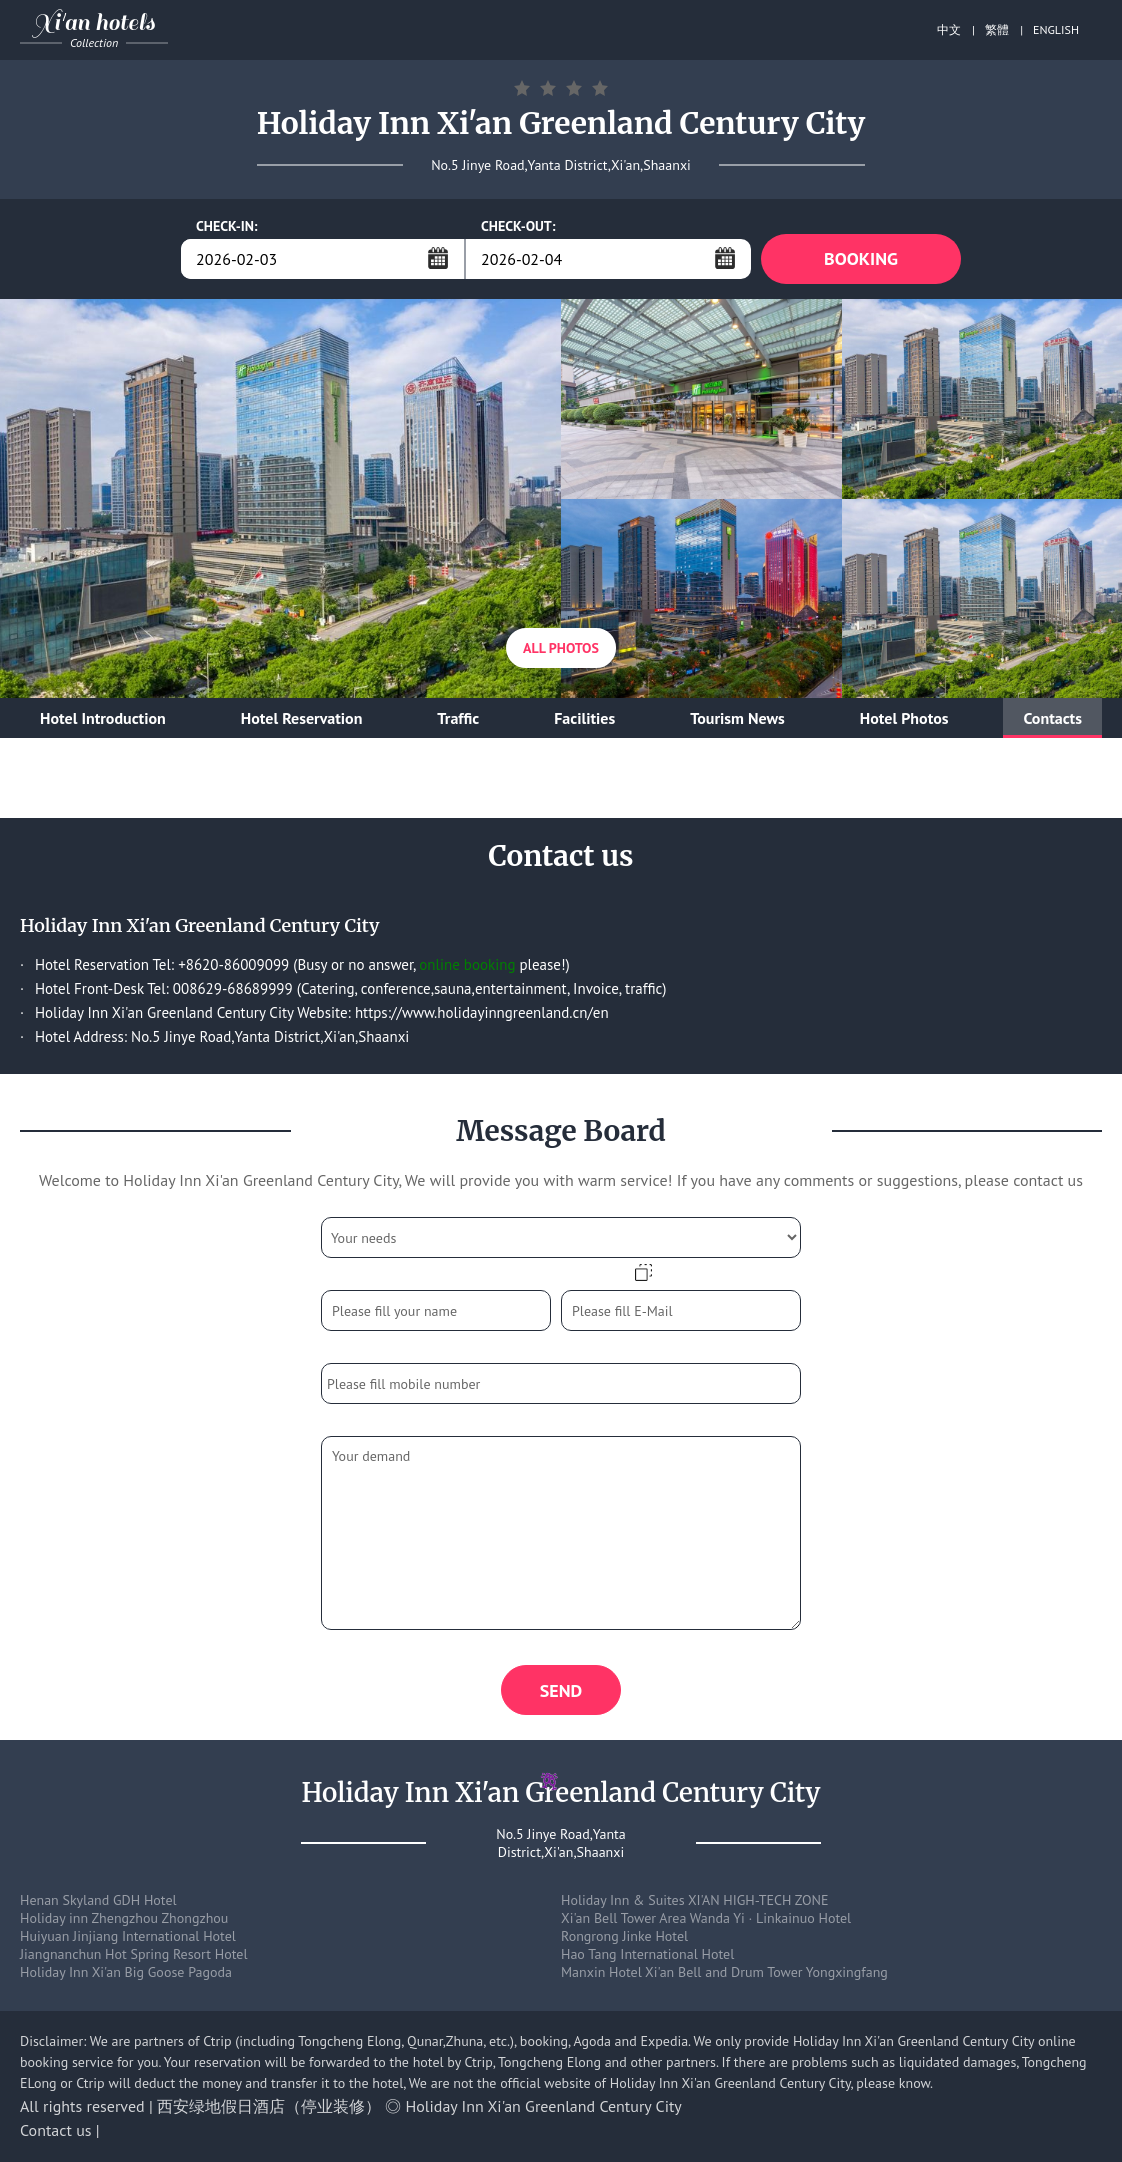  What do you see at coordinates (549, 1781) in the screenshot?
I see `celebrate a milestone or achievement` at bounding box center [549, 1781].